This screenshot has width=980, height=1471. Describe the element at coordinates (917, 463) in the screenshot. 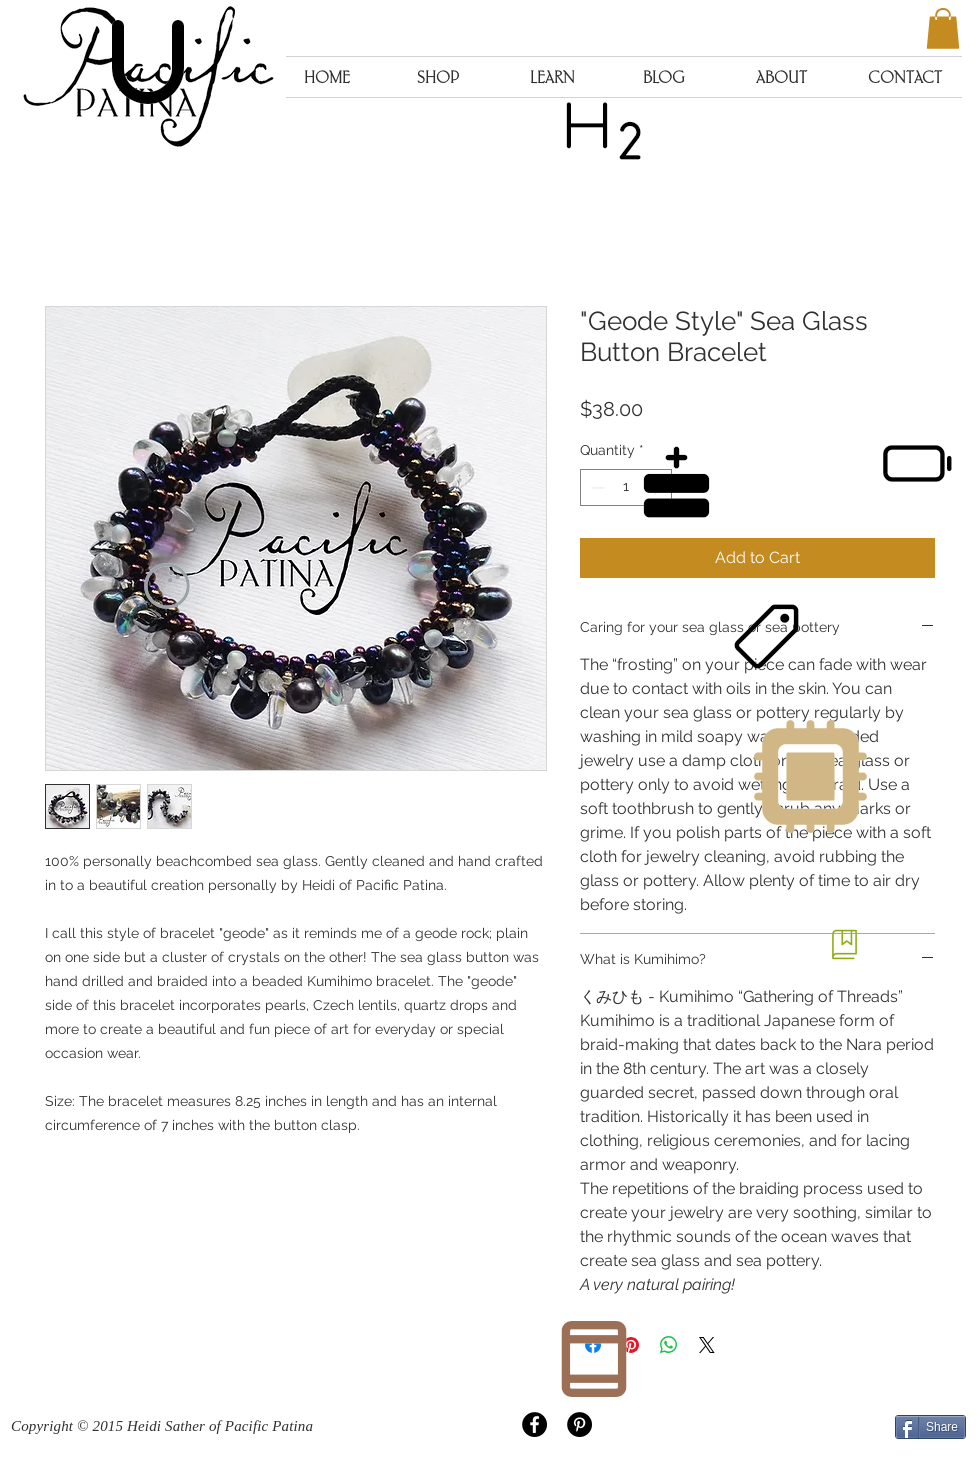

I see `indicates battery is completely drained` at that location.